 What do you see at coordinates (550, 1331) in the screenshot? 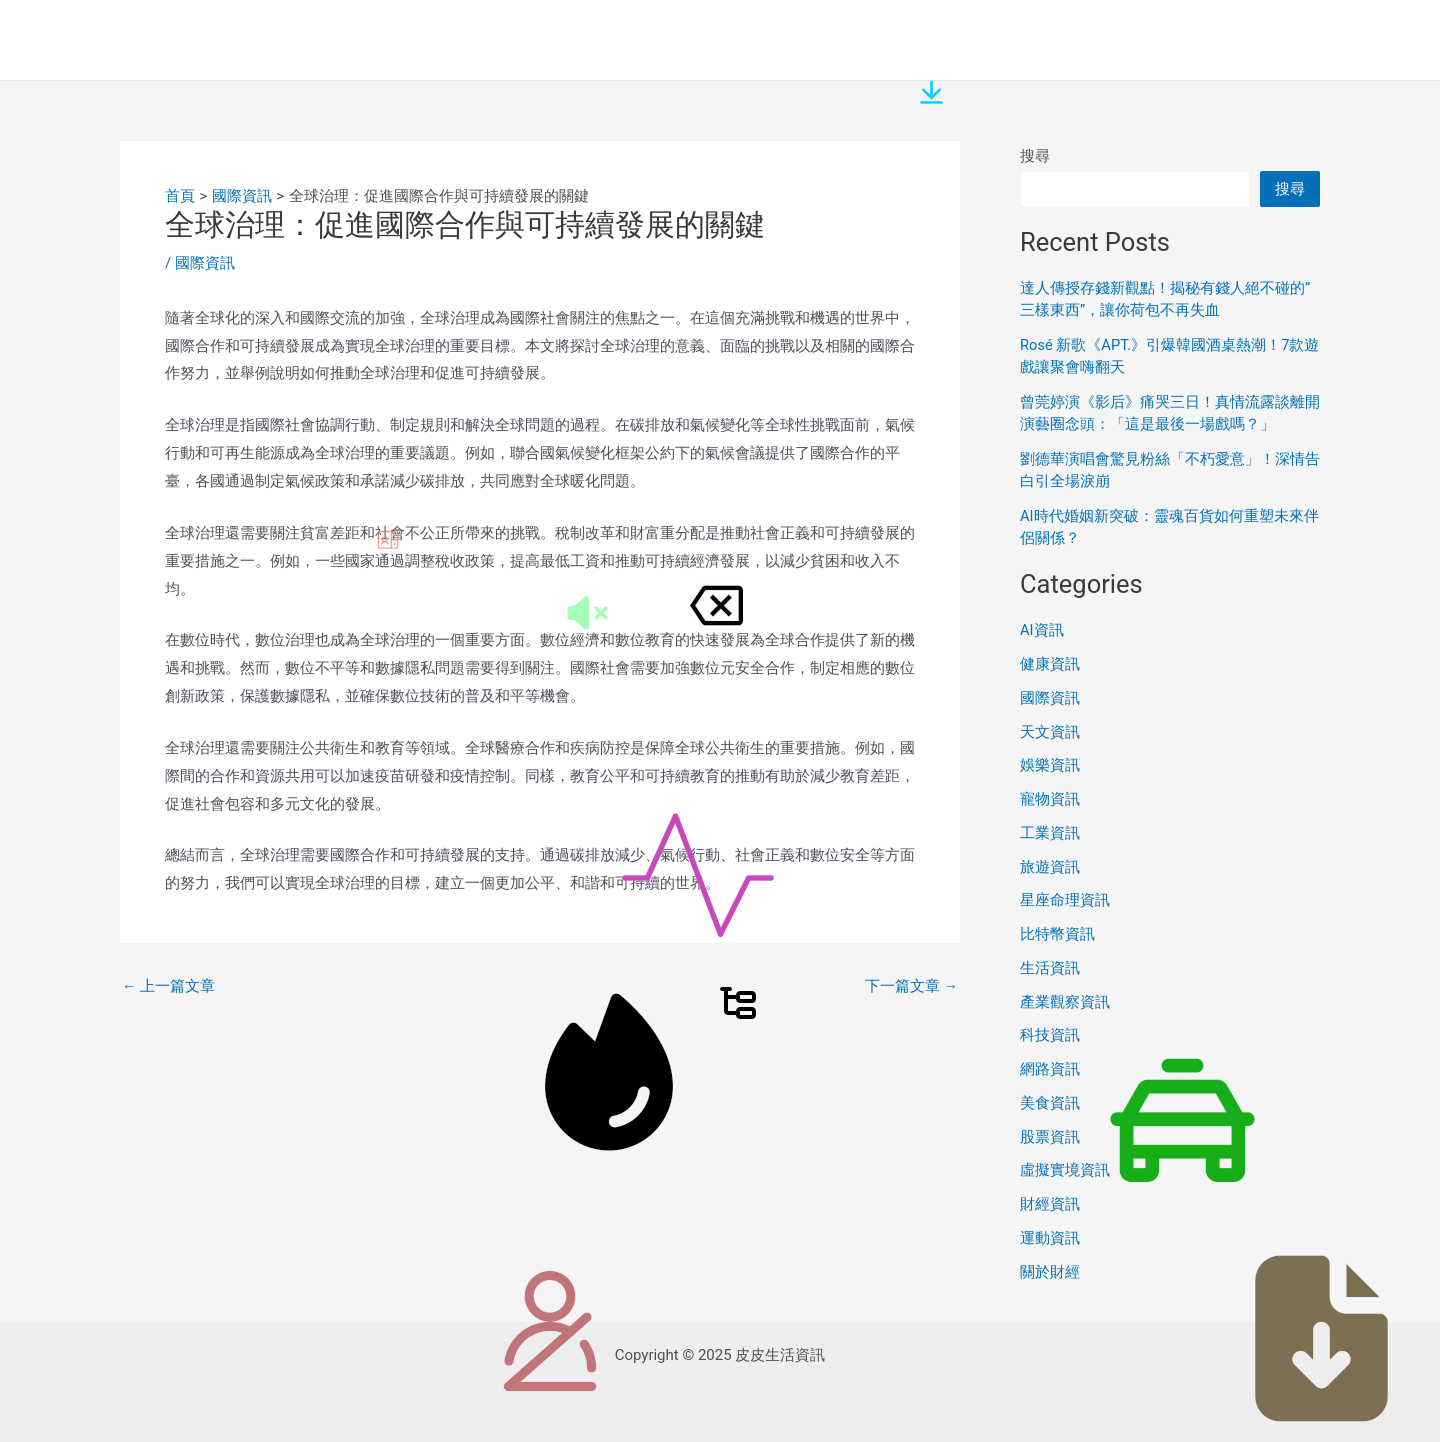
I see `fasten seatbelt reminder` at bounding box center [550, 1331].